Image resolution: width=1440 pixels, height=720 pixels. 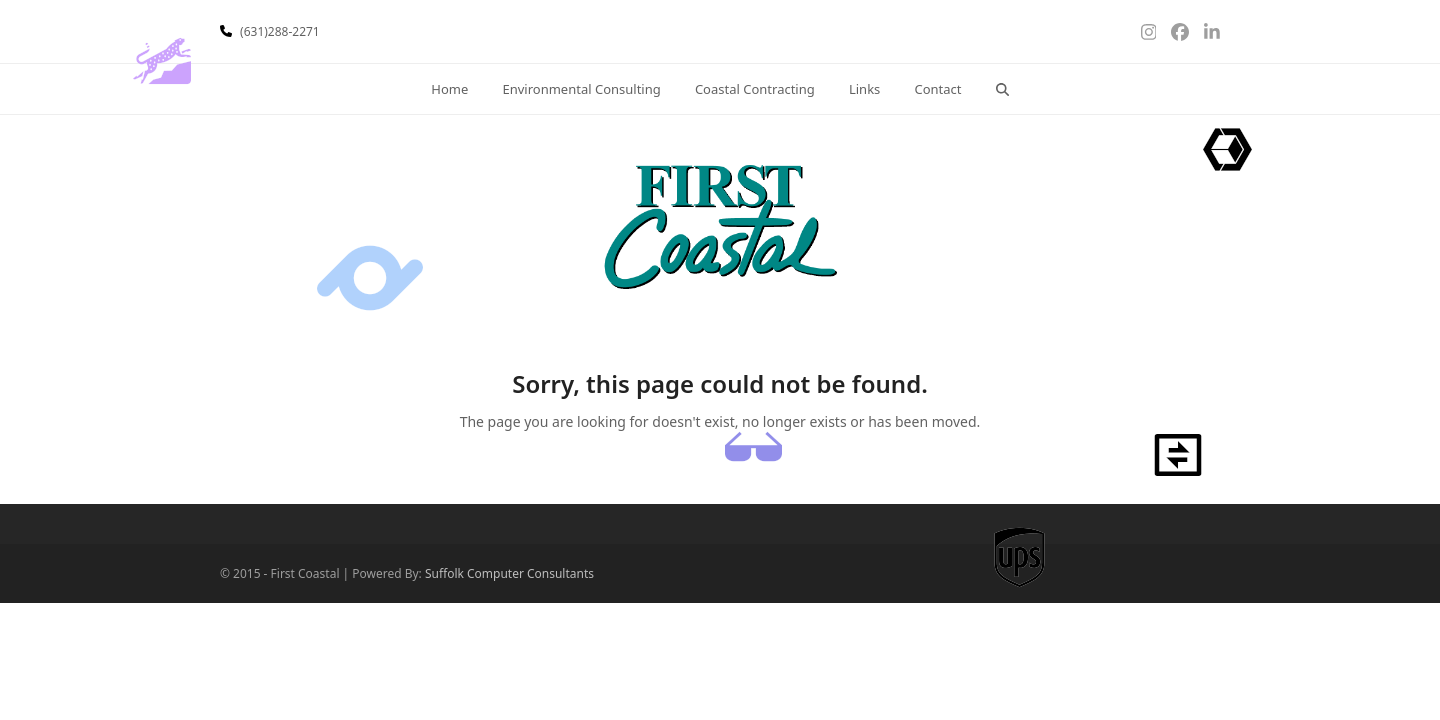 What do you see at coordinates (753, 446) in the screenshot?
I see `awesome lists logo` at bounding box center [753, 446].